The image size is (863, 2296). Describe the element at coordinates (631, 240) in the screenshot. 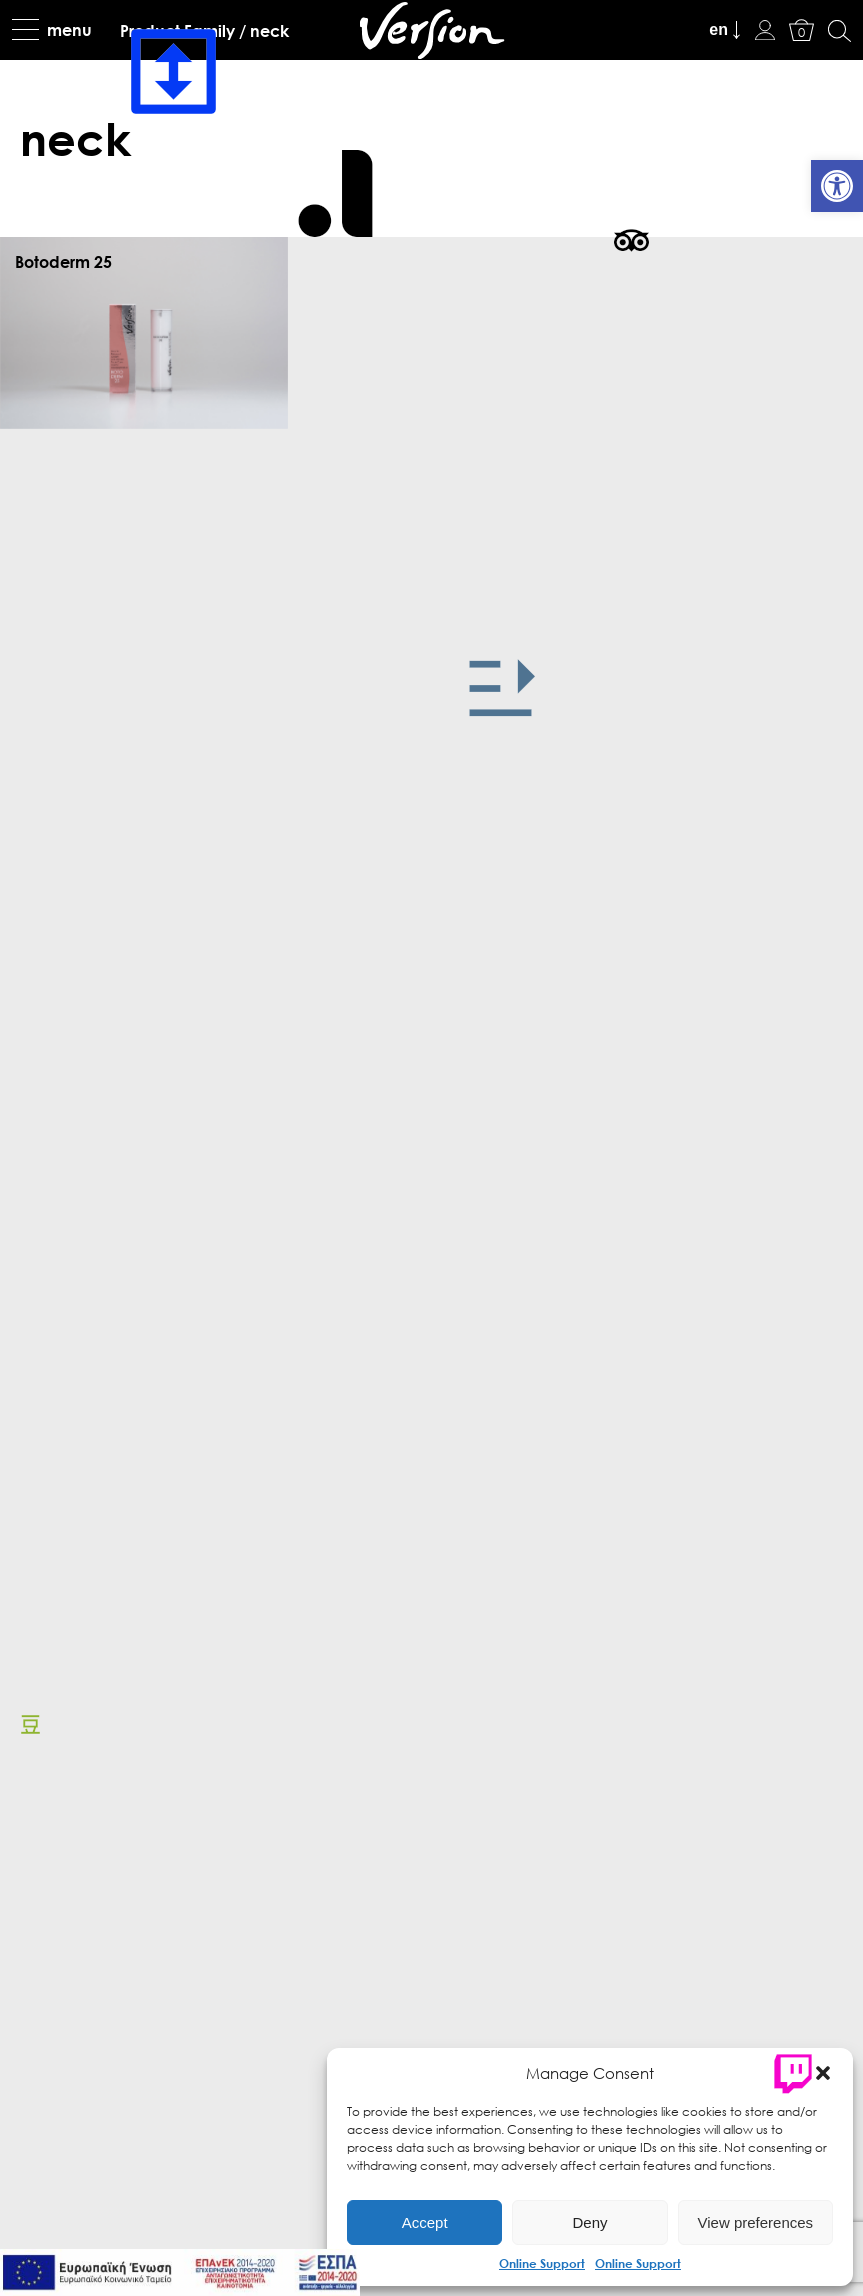

I see `open tripadvisor app` at that location.